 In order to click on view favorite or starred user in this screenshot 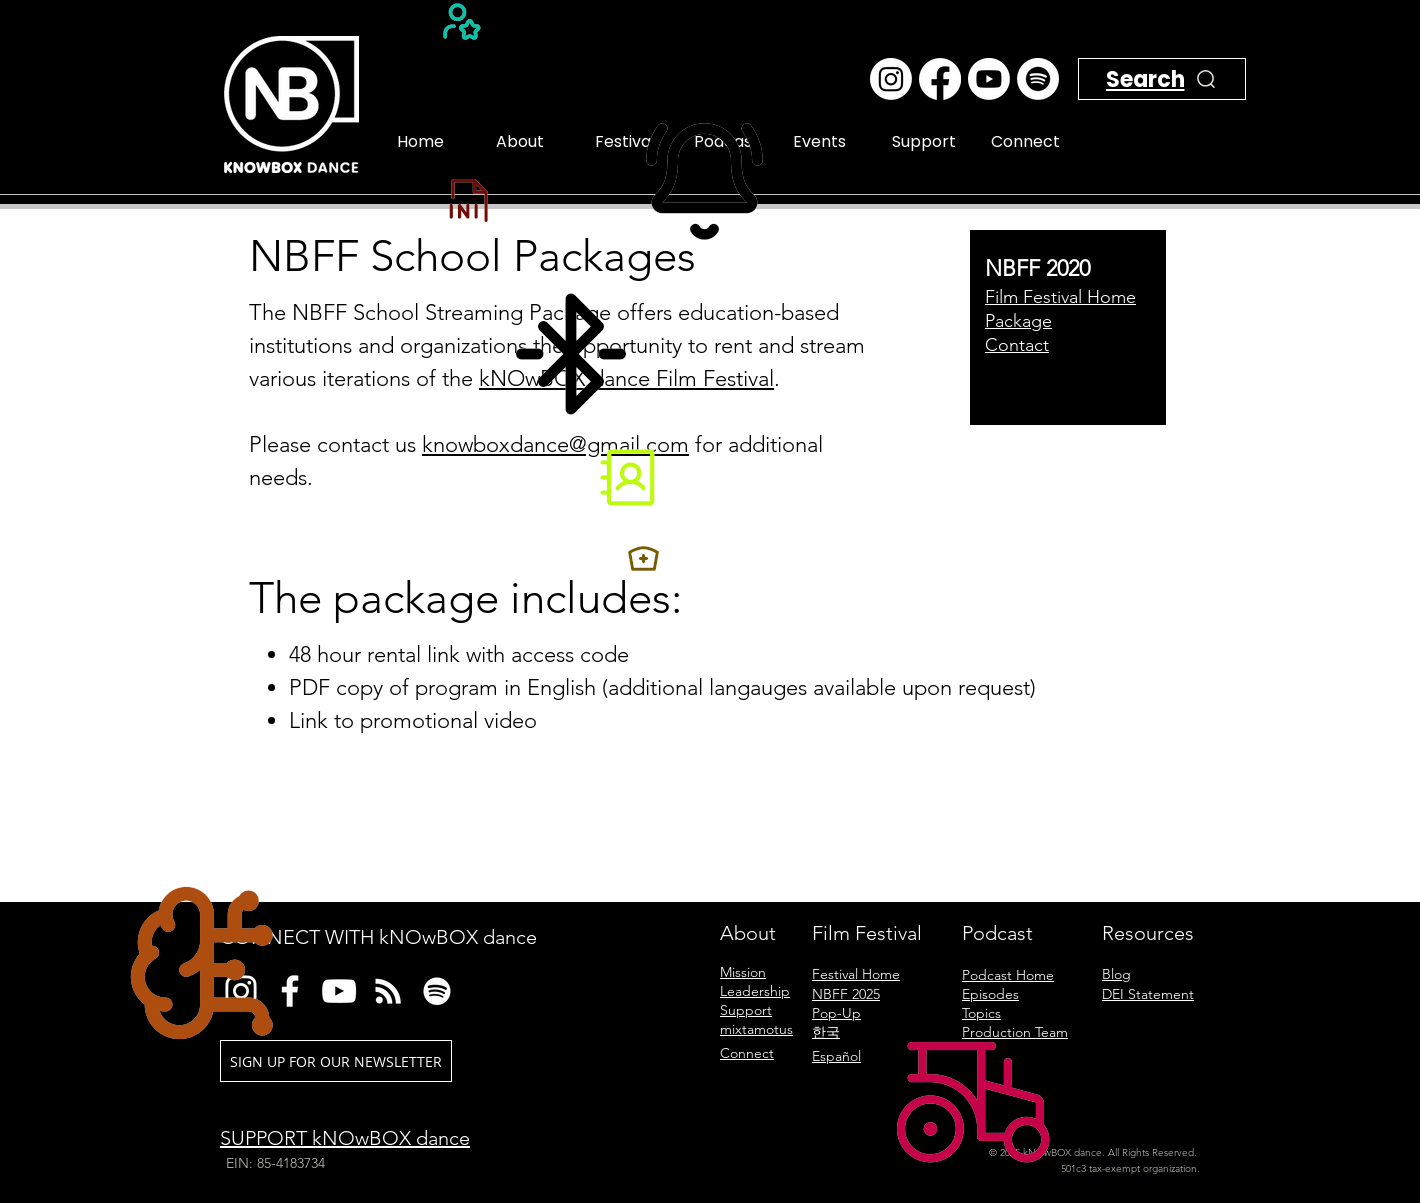, I will do `click(461, 21)`.